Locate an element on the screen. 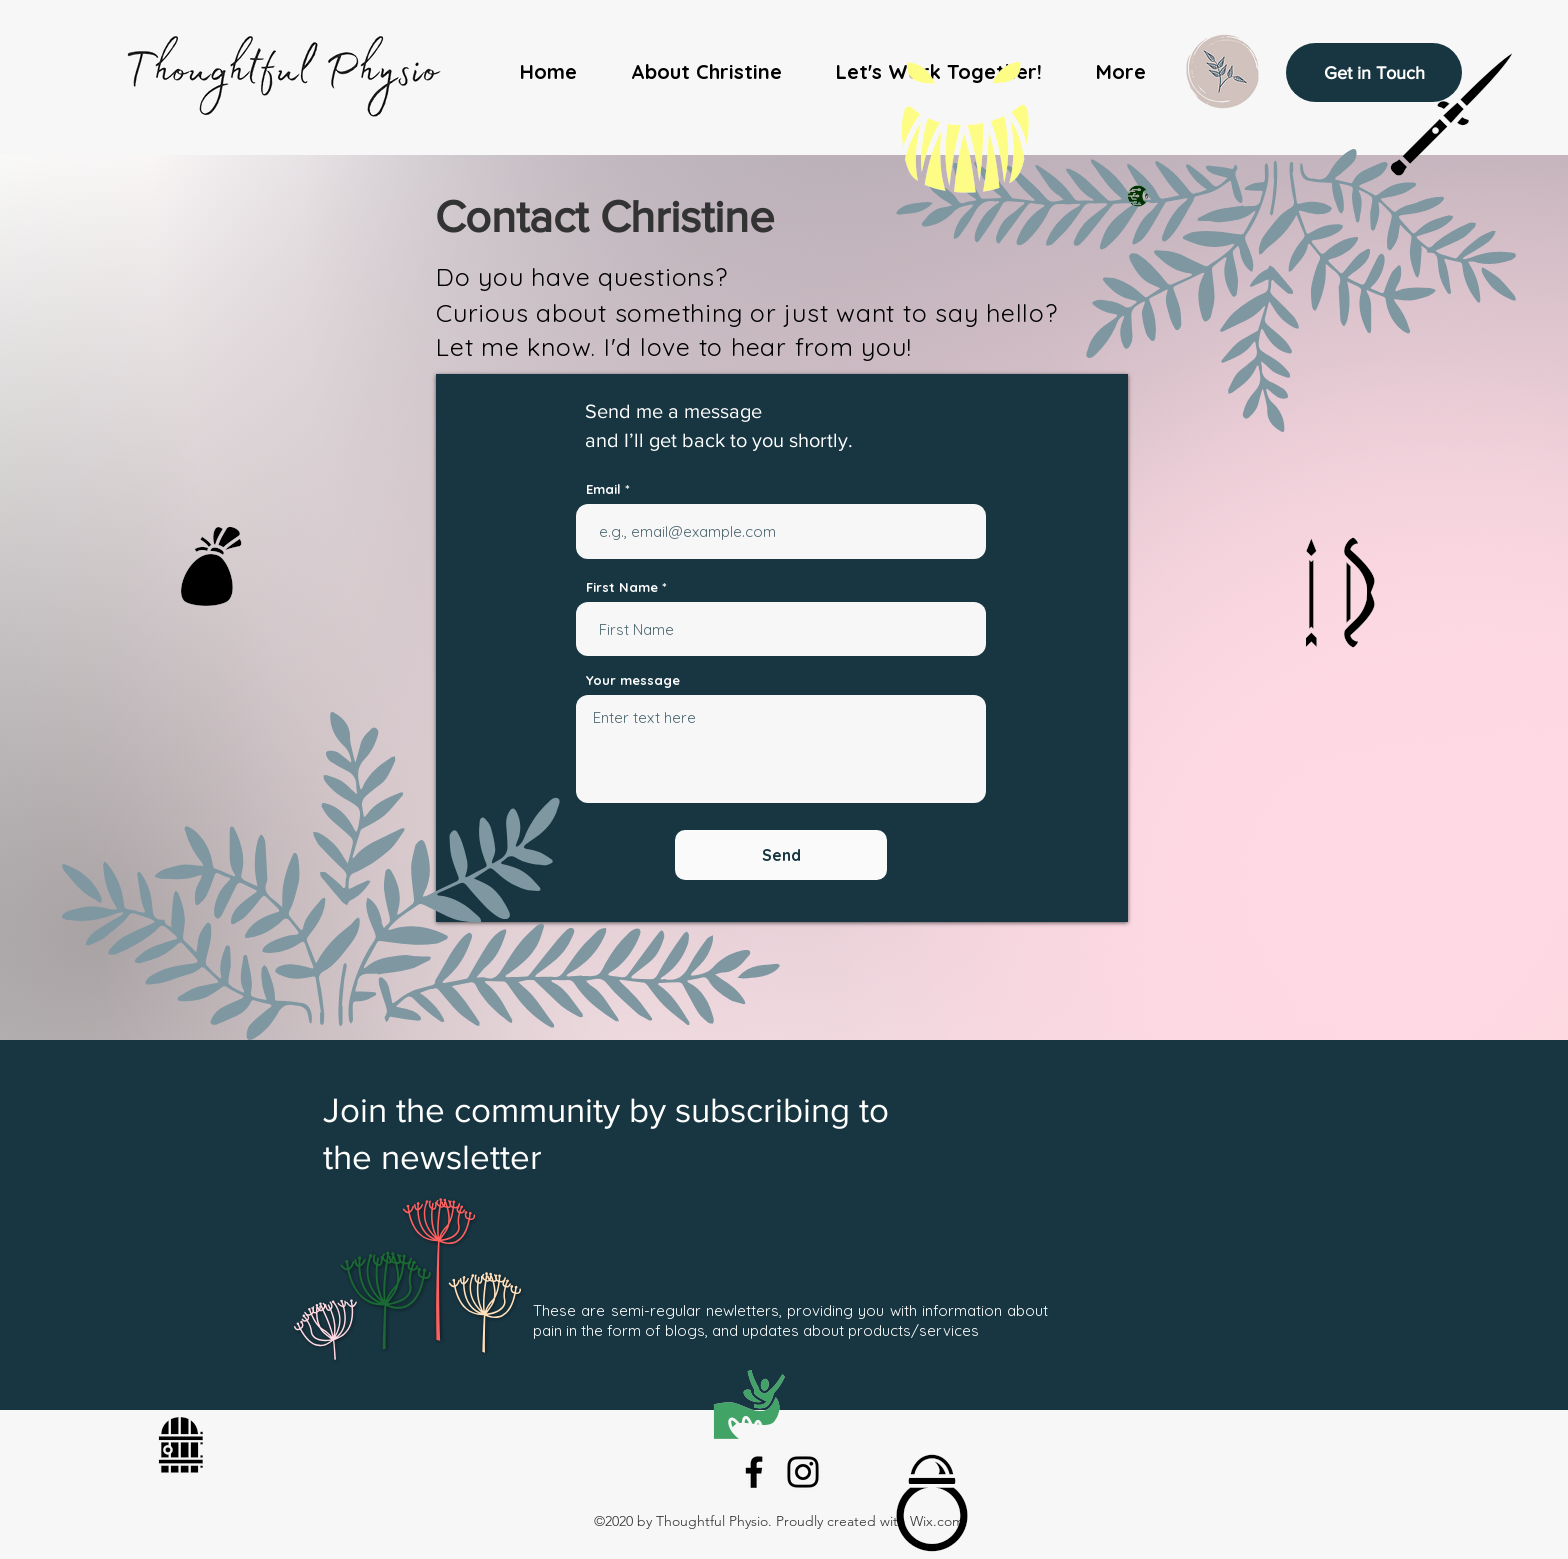 This screenshot has width=1568, height=1559. swap or exchange items in inventory is located at coordinates (212, 566).